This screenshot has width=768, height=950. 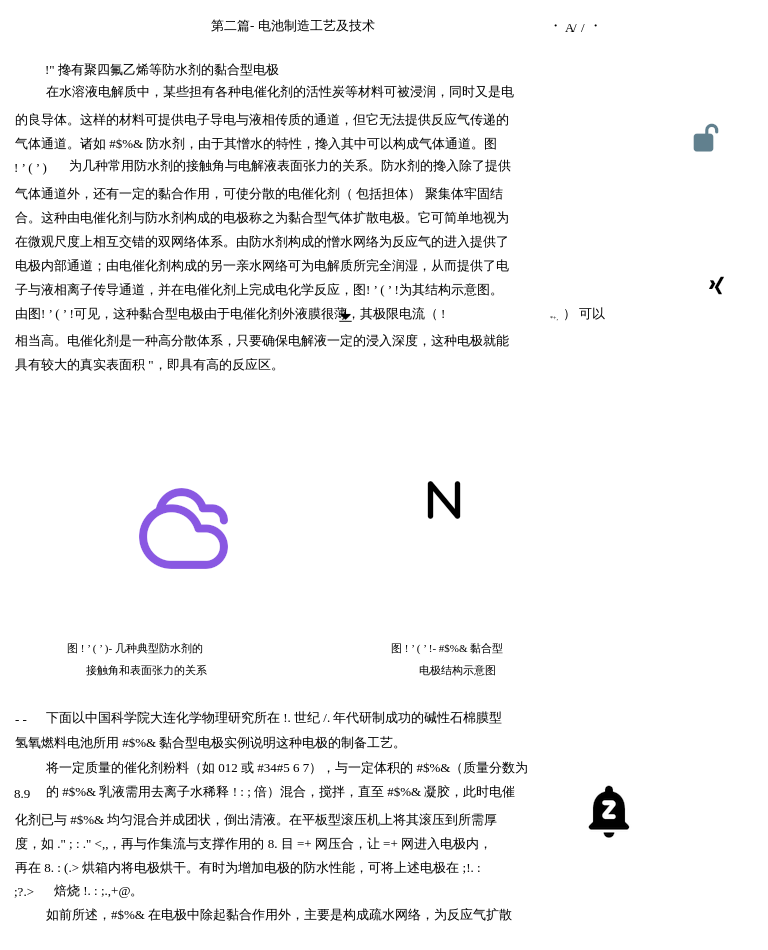 I want to click on link to xing professional network profile, so click(x=716, y=285).